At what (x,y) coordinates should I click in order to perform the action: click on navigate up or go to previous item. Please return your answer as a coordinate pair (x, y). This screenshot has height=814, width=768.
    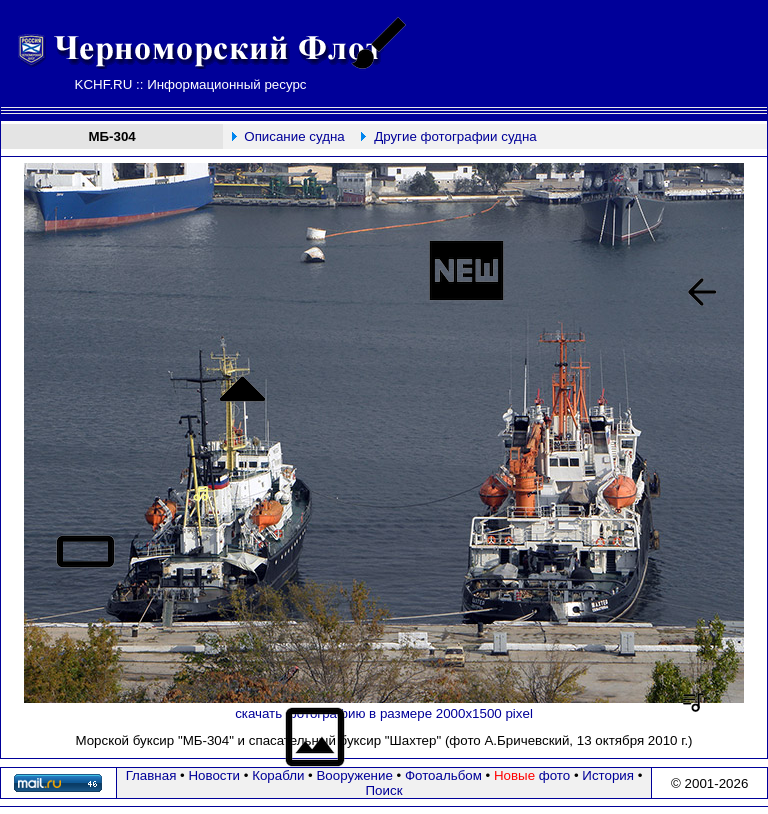
    Looking at the image, I should click on (242, 401).